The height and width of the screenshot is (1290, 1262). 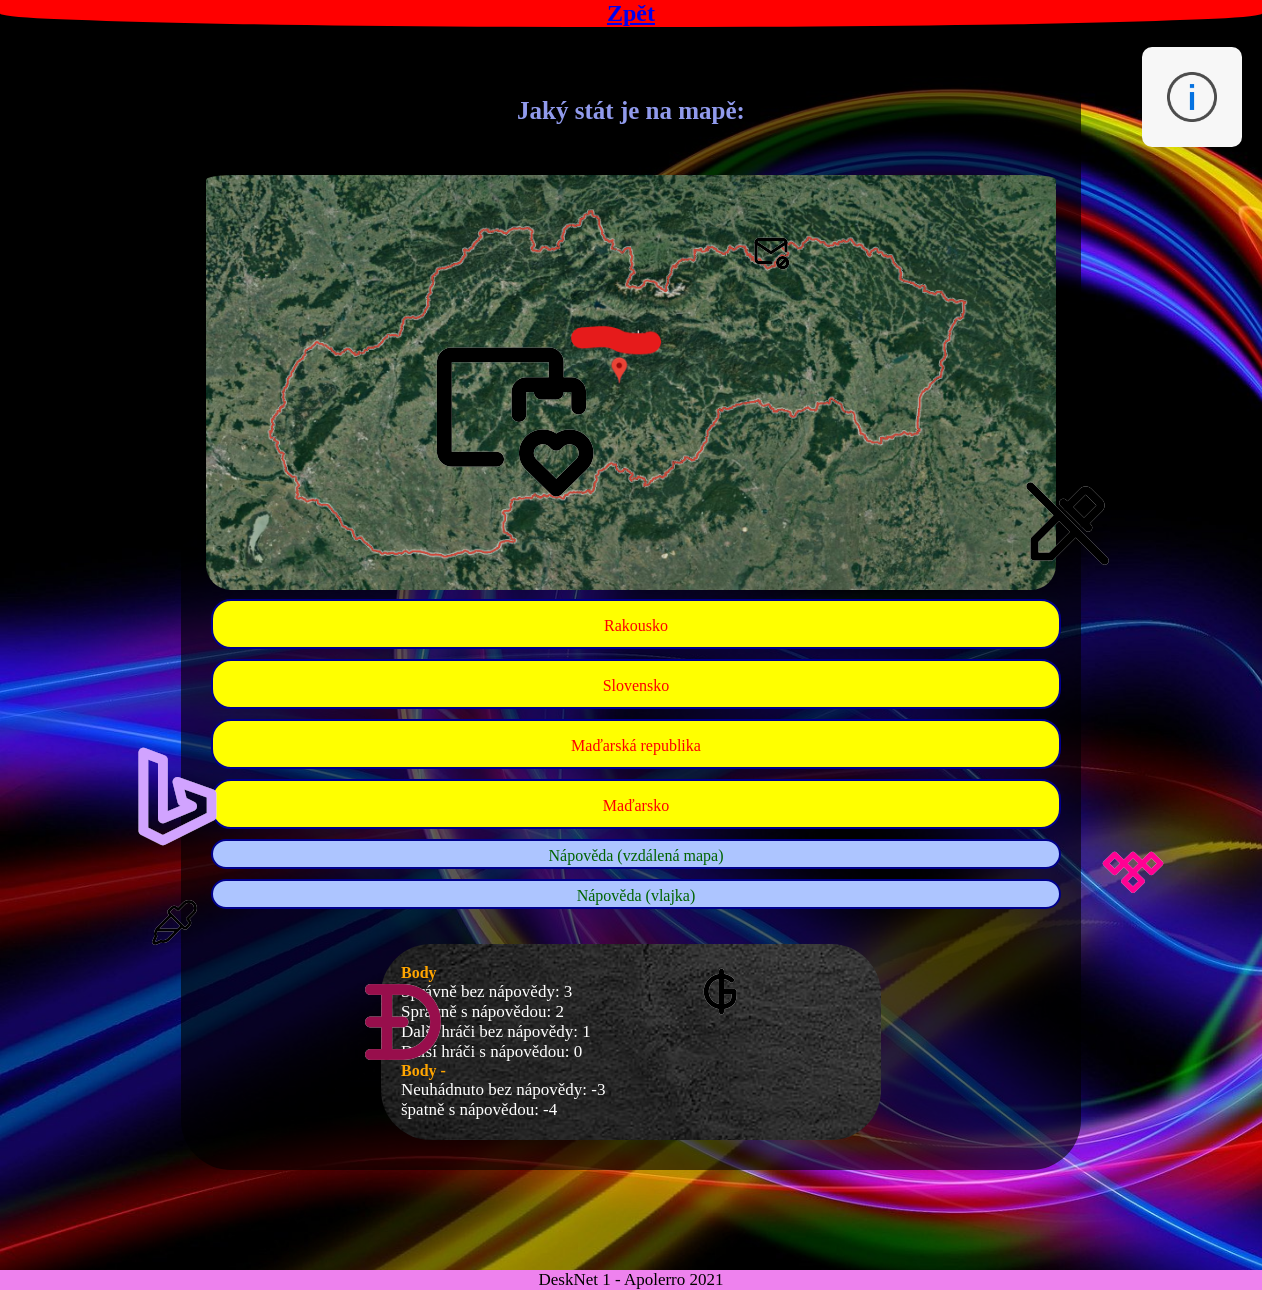 What do you see at coordinates (1067, 523) in the screenshot?
I see `color picker tool disabled` at bounding box center [1067, 523].